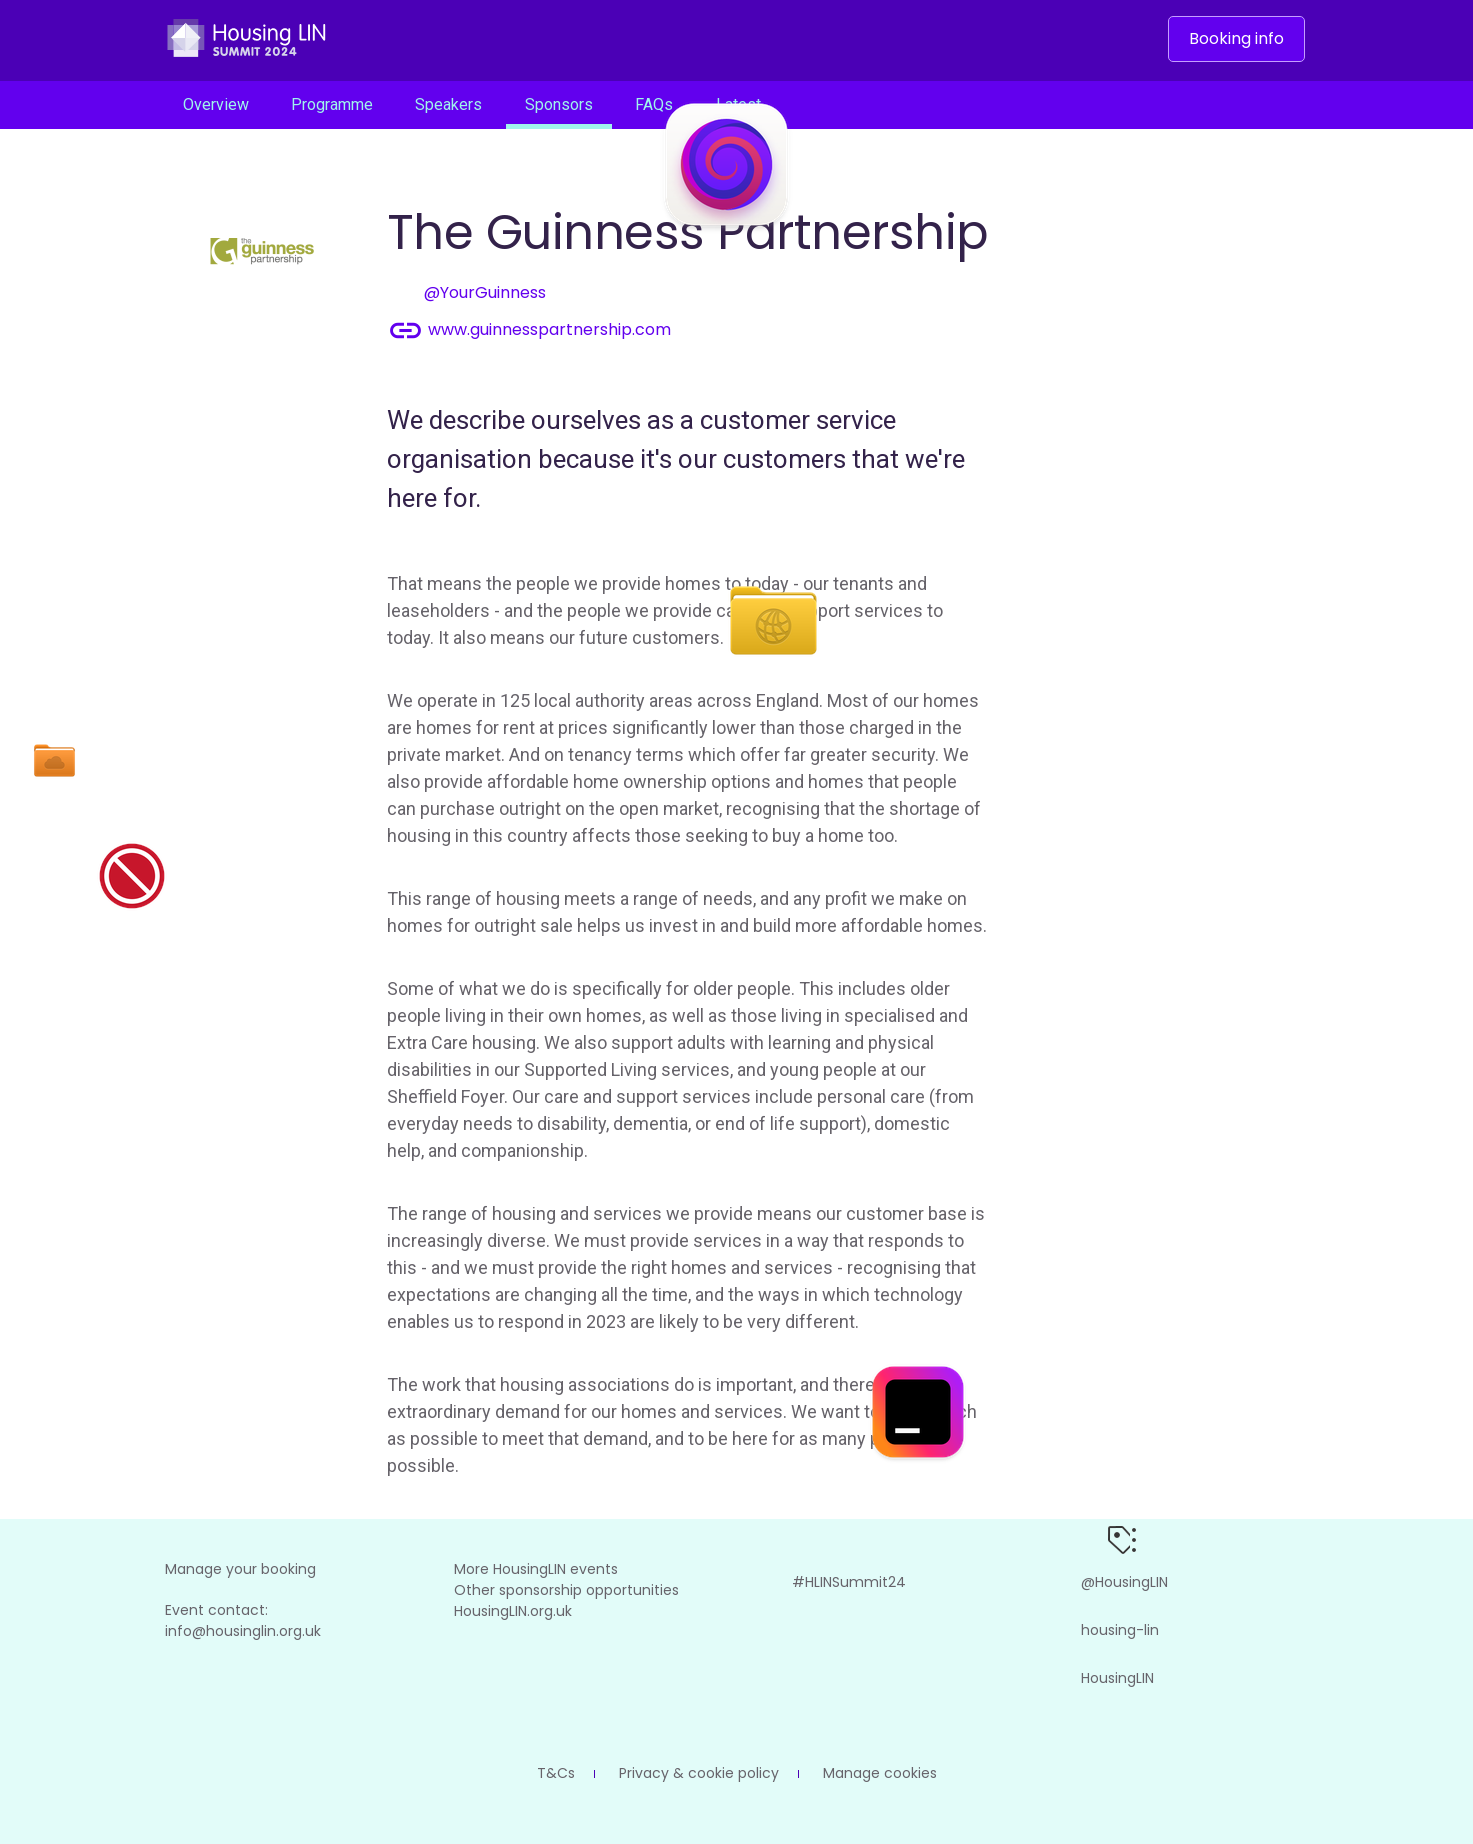 Image resolution: width=1473 pixels, height=1844 pixels. What do you see at coordinates (726, 164) in the screenshot?
I see `open transporter app for uploading content to app store connect` at bounding box center [726, 164].